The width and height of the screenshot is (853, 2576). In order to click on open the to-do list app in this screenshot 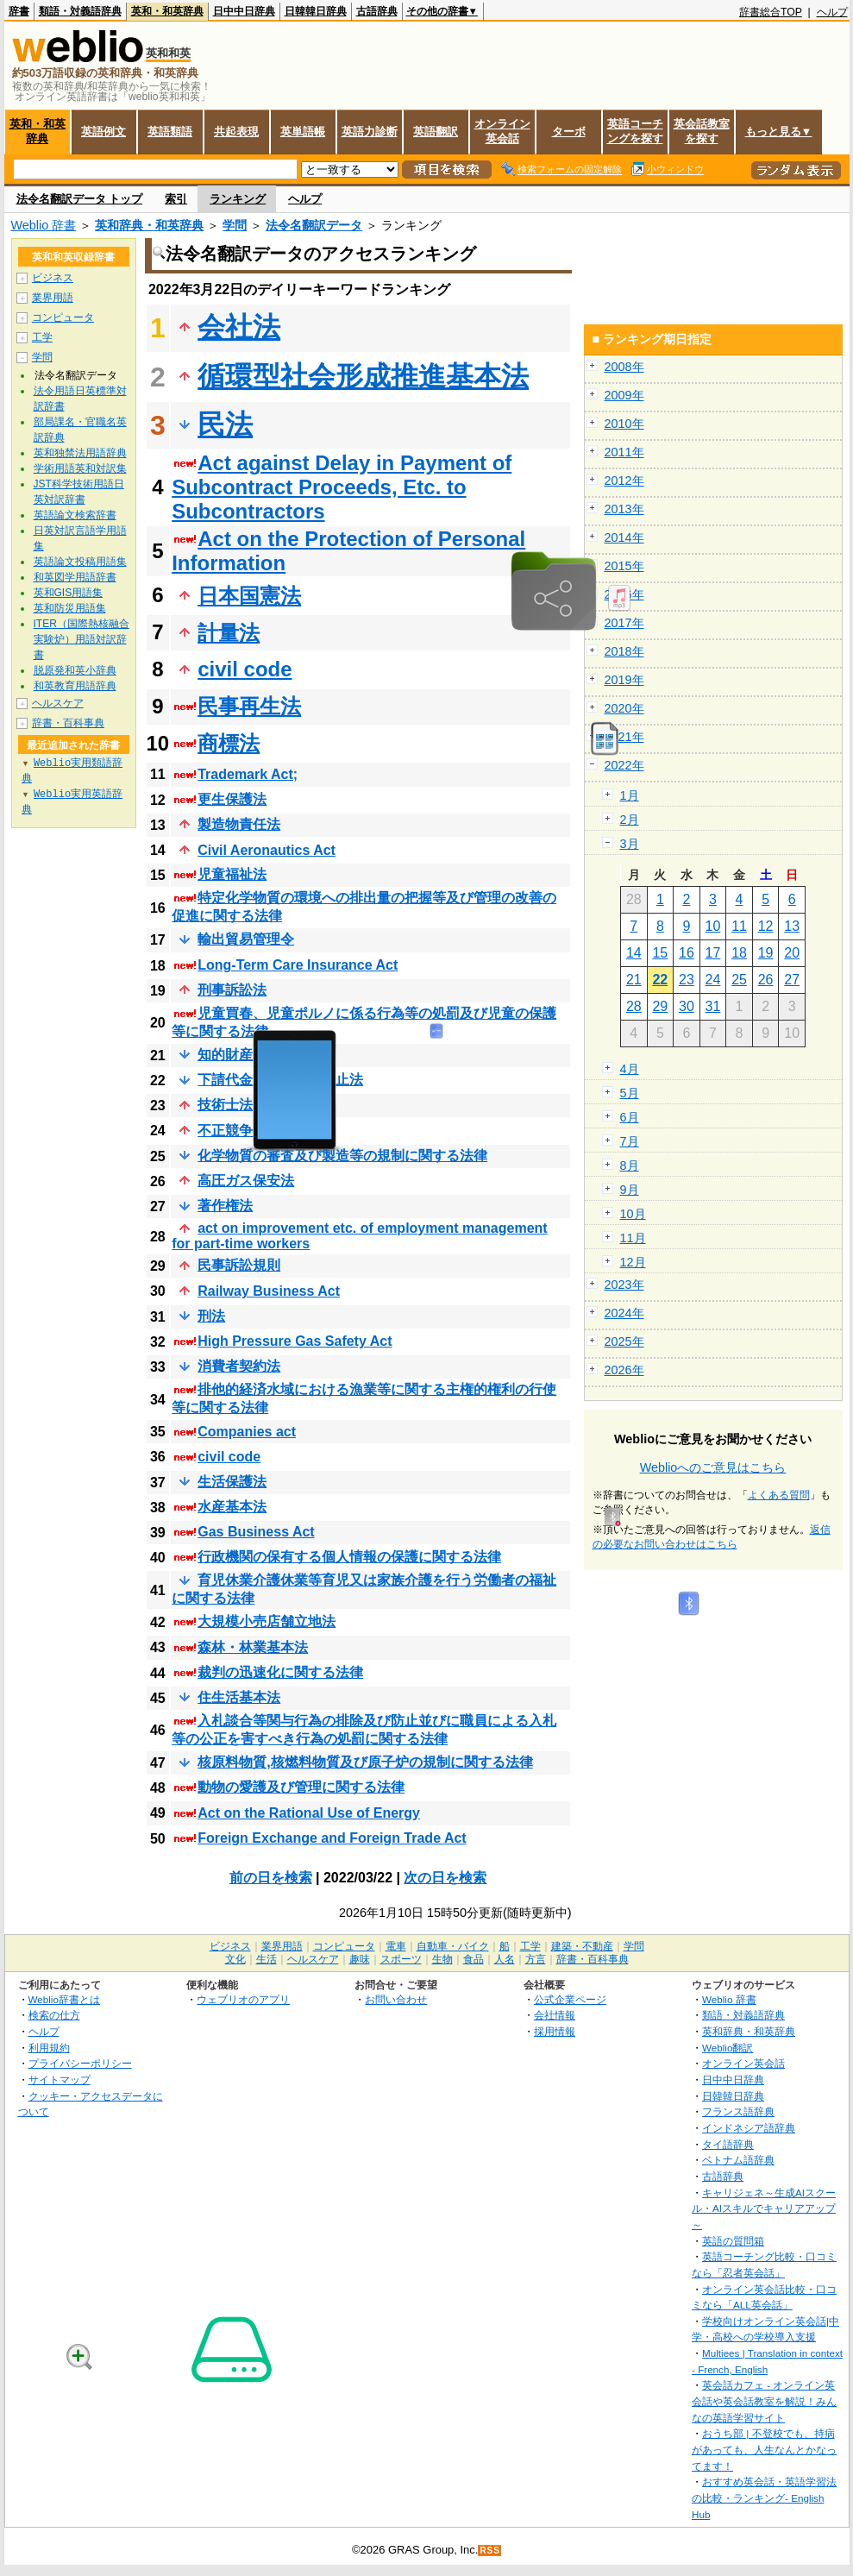, I will do `click(436, 1031)`.